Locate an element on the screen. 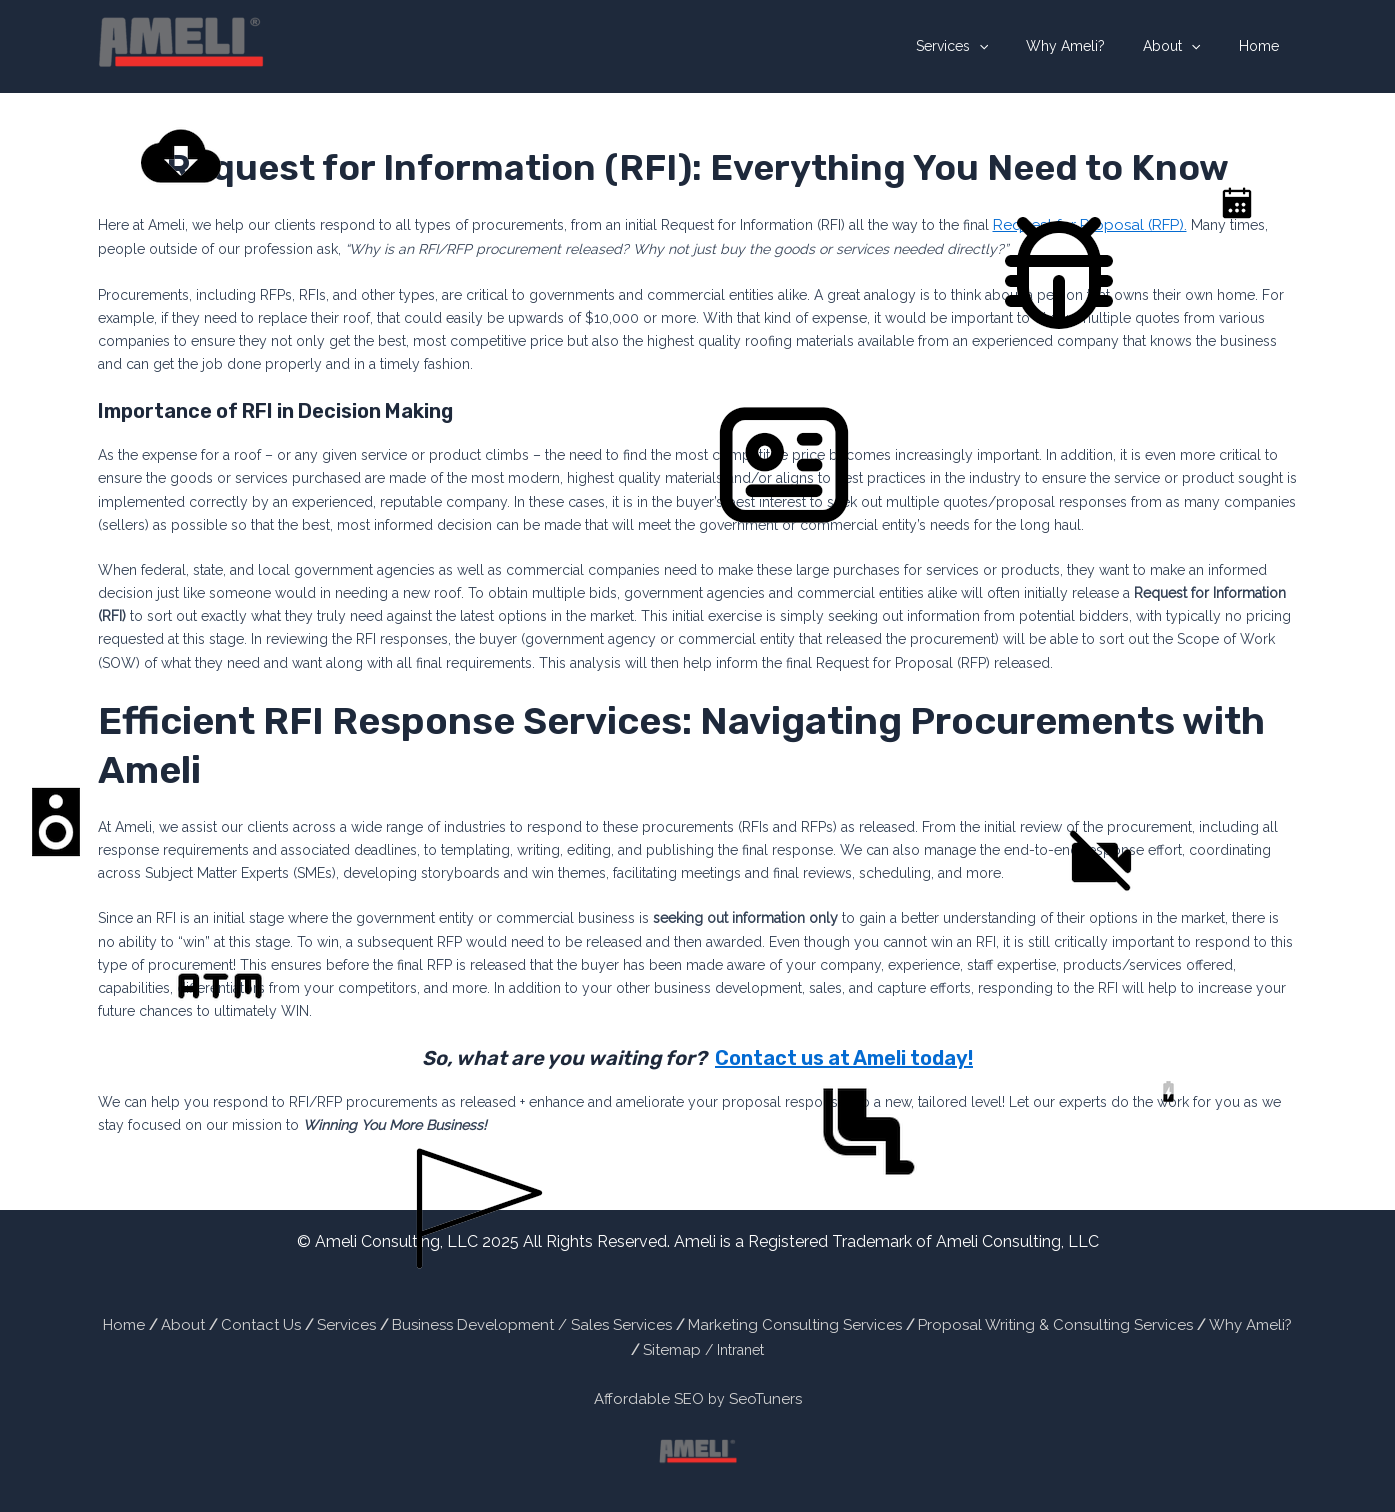 This screenshot has height=1512, width=1395. adjust speaker or audio output settings is located at coordinates (56, 822).